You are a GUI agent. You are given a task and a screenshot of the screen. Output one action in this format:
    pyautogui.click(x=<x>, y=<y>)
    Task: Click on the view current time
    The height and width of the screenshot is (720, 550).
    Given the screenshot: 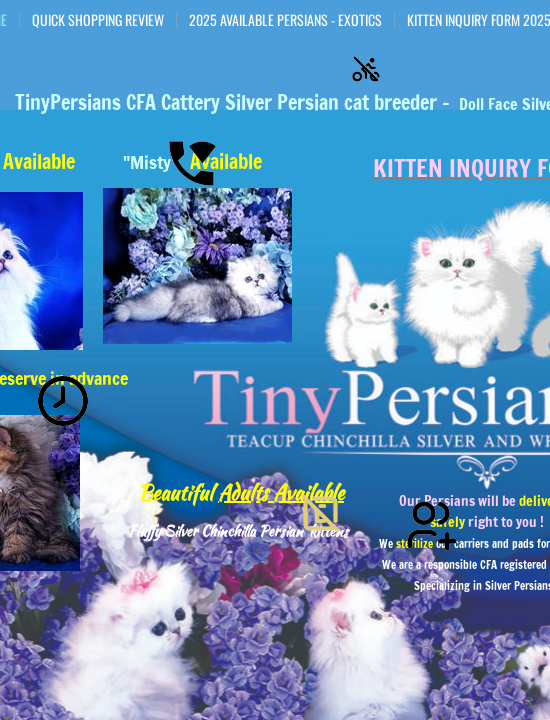 What is the action you would take?
    pyautogui.click(x=63, y=401)
    